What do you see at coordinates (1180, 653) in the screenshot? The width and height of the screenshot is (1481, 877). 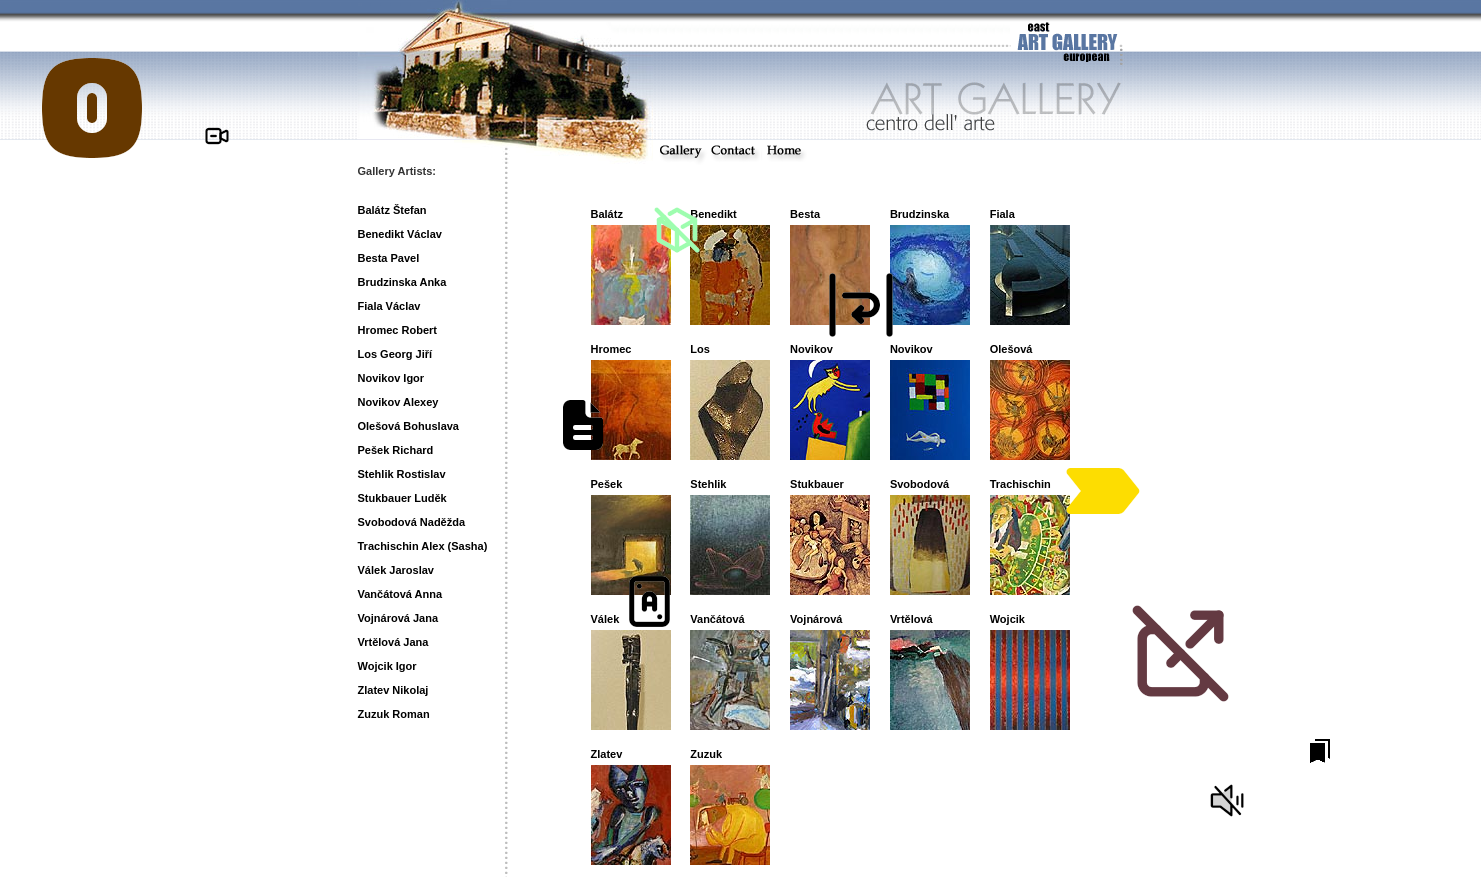 I see `external link disabled or unavailable` at bounding box center [1180, 653].